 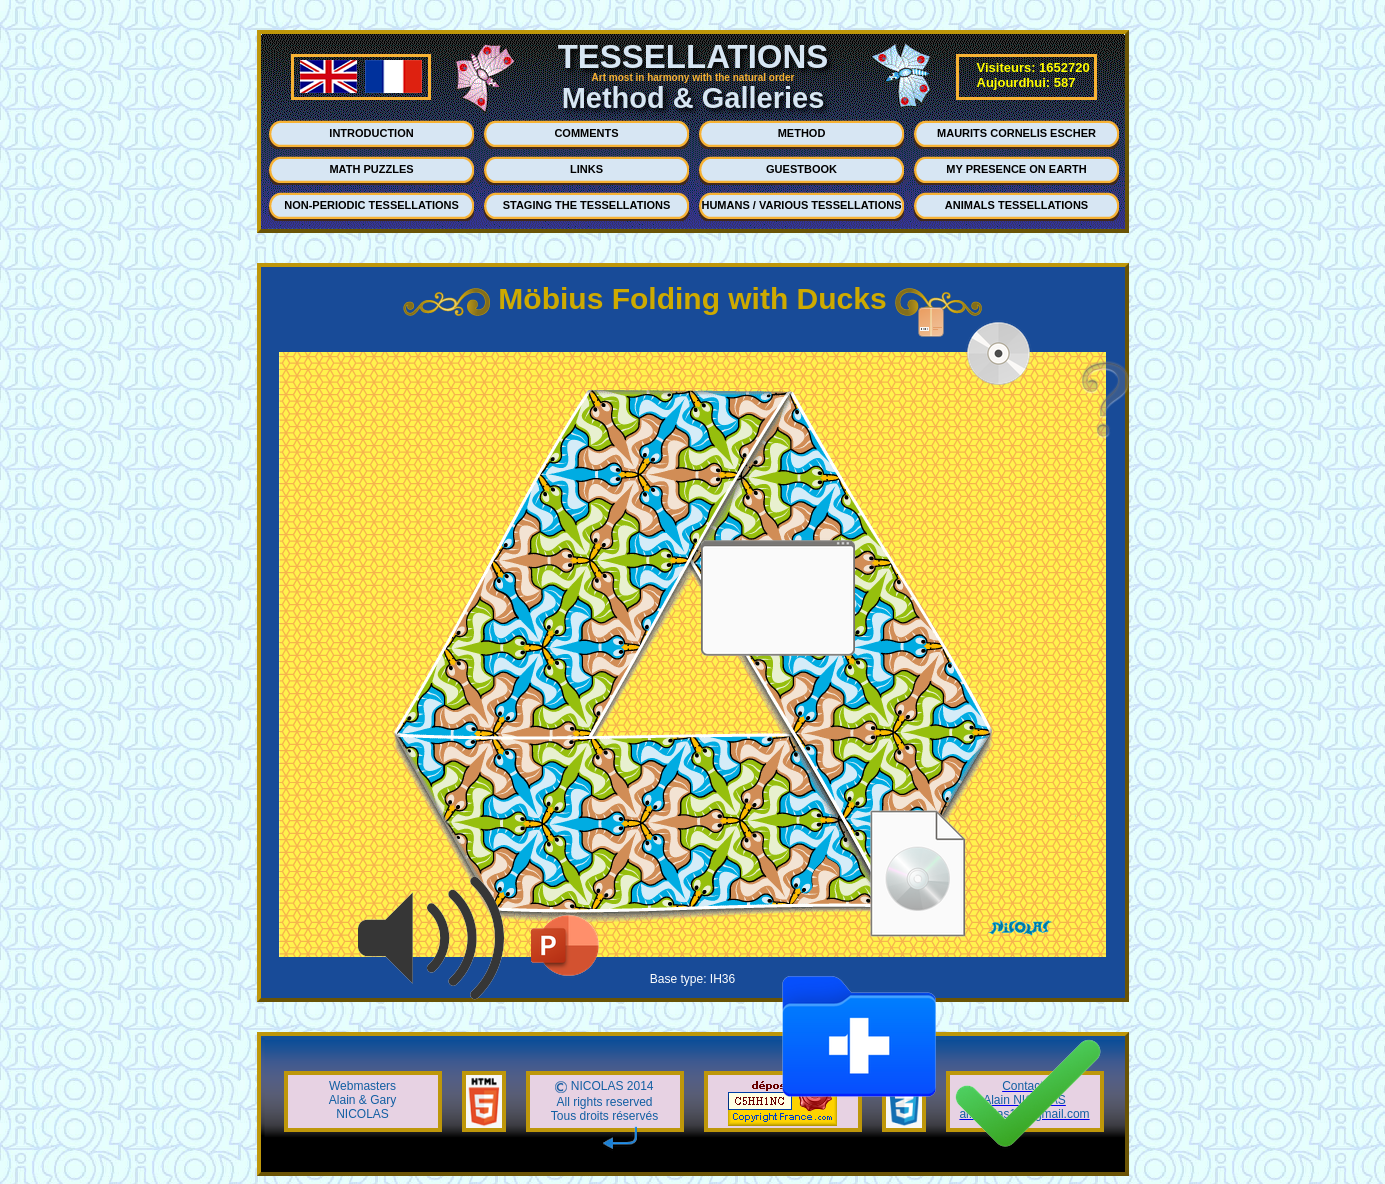 What do you see at coordinates (931, 322) in the screenshot?
I see `compressed archive file type indicator` at bounding box center [931, 322].